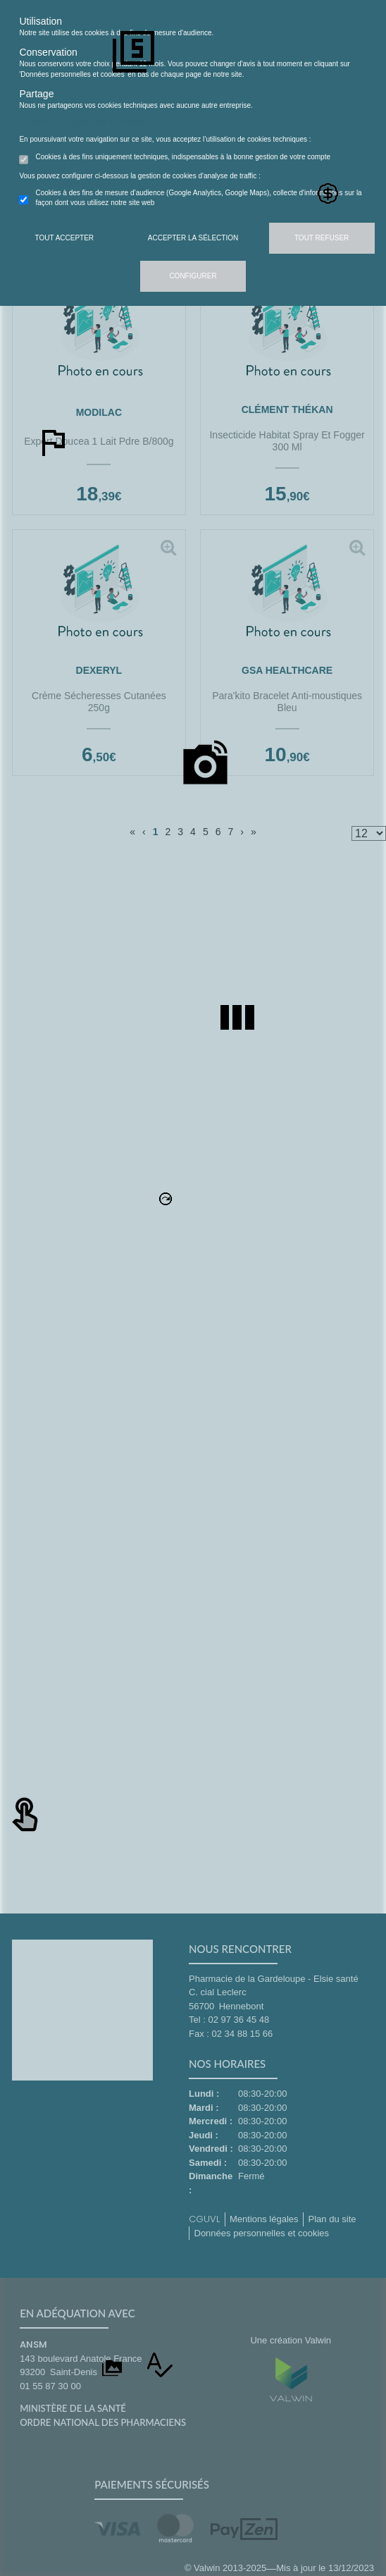 The width and height of the screenshot is (386, 2576). What do you see at coordinates (238, 1018) in the screenshot?
I see `switch to week view in calendar` at bounding box center [238, 1018].